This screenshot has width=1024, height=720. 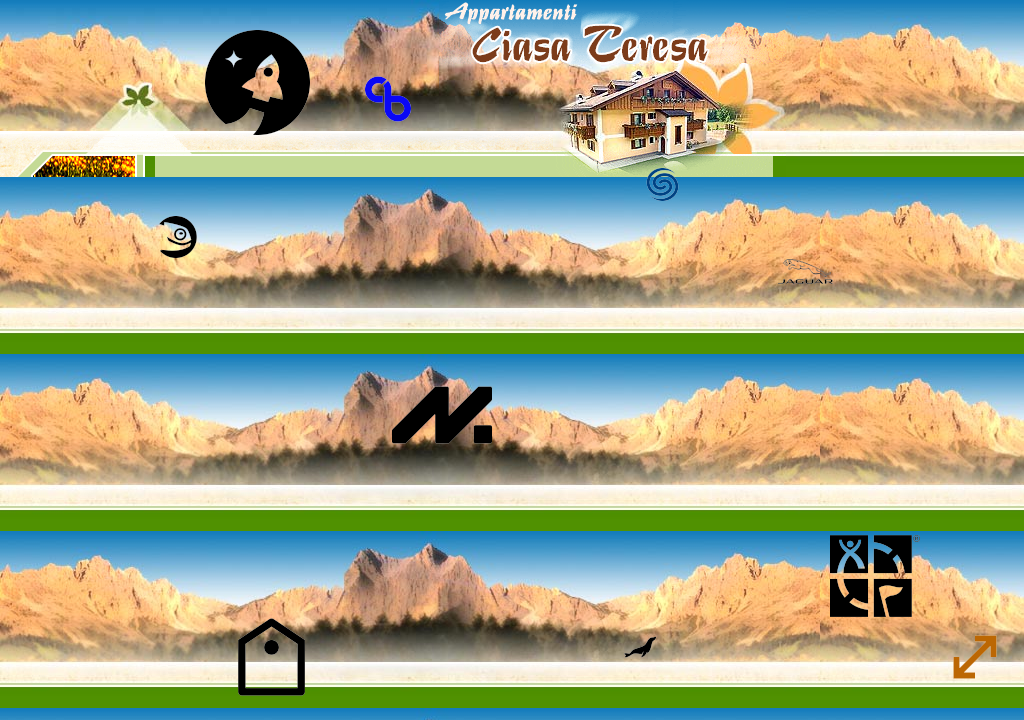 I want to click on view product pricing or discounts, so click(x=271, y=658).